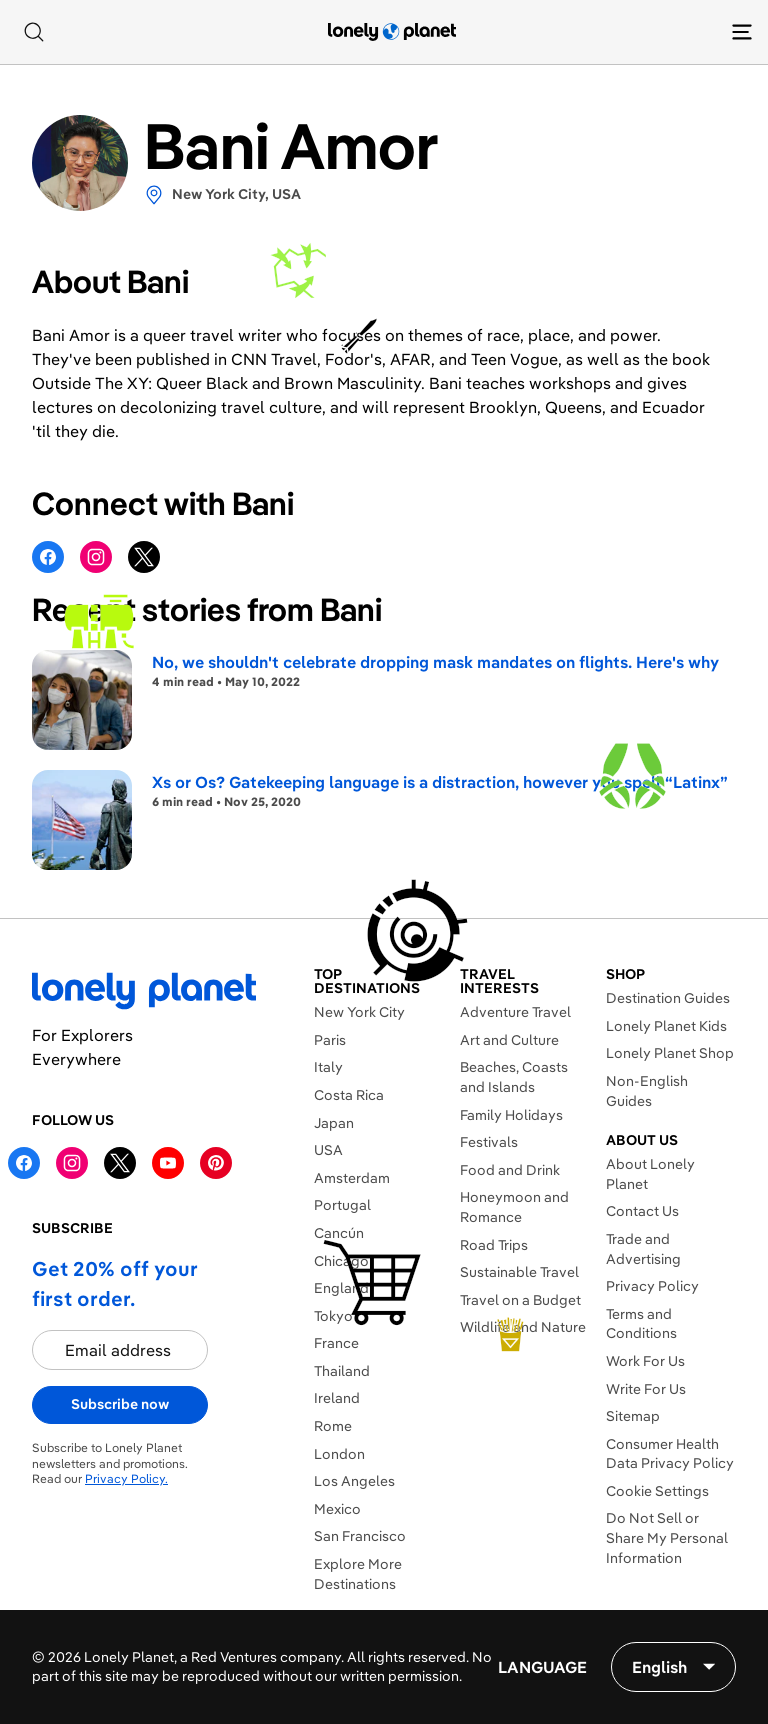  Describe the element at coordinates (359, 336) in the screenshot. I see `select butterfly knife weapon or tool` at that location.